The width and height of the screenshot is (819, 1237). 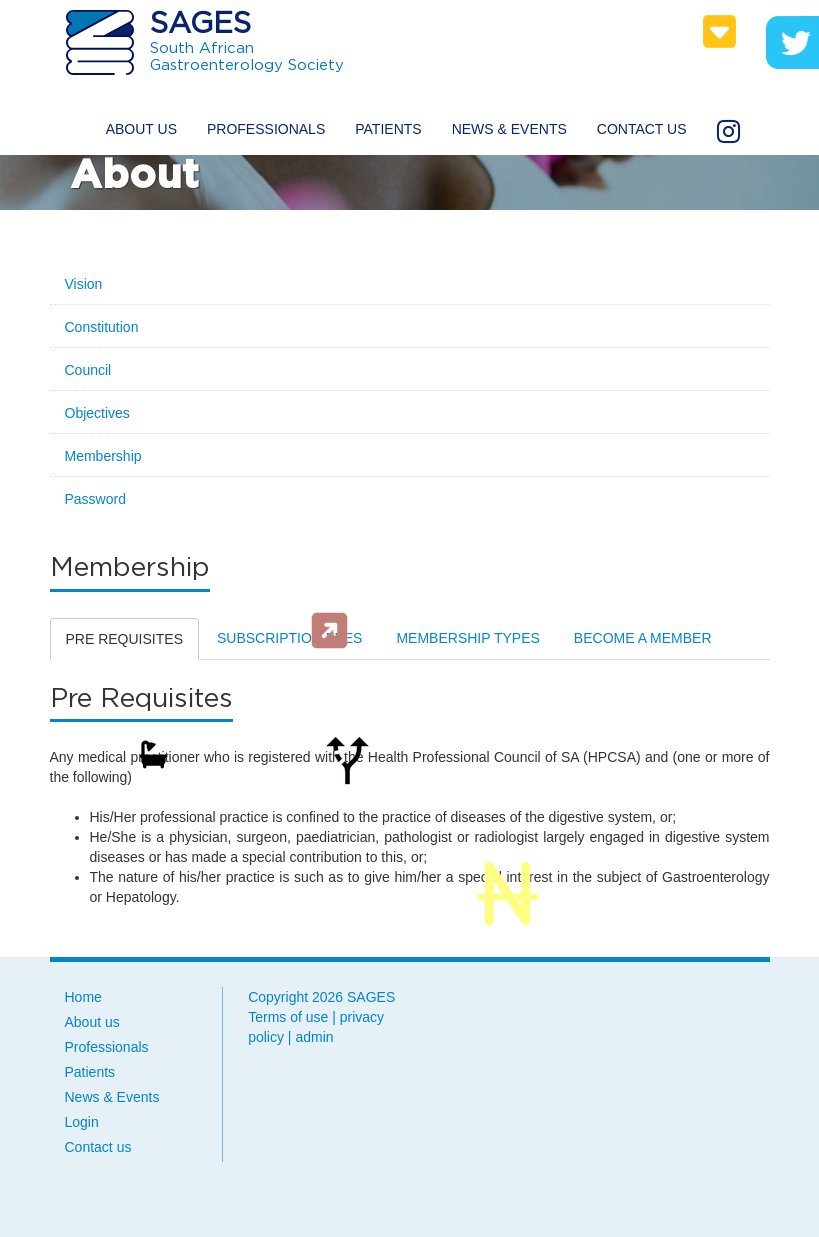 I want to click on view alternative routes, so click(x=347, y=760).